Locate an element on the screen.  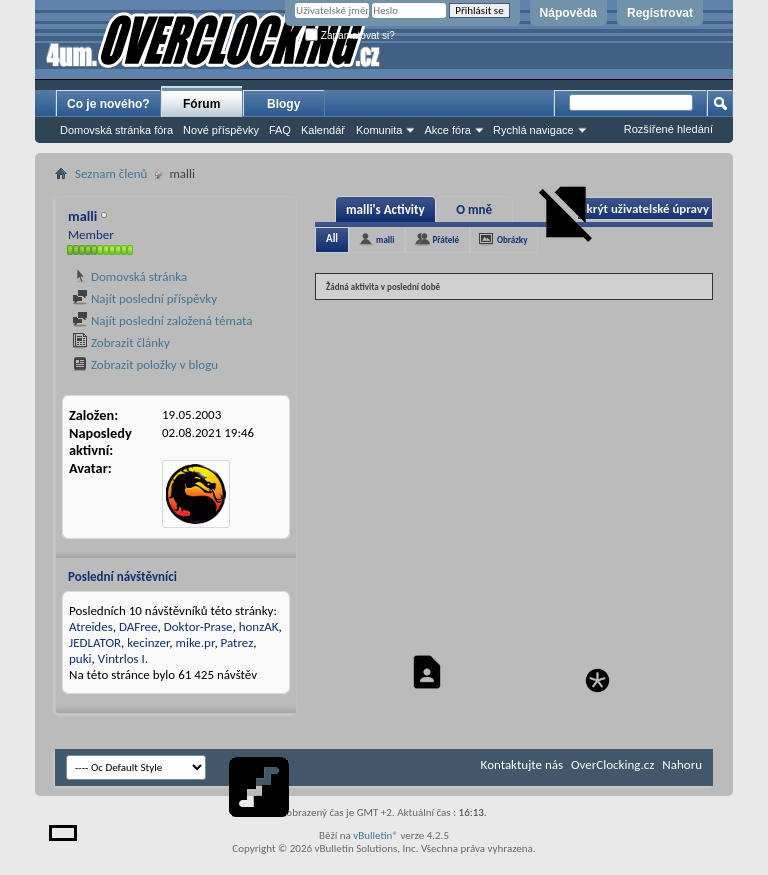
no sim card detected is located at coordinates (566, 212).